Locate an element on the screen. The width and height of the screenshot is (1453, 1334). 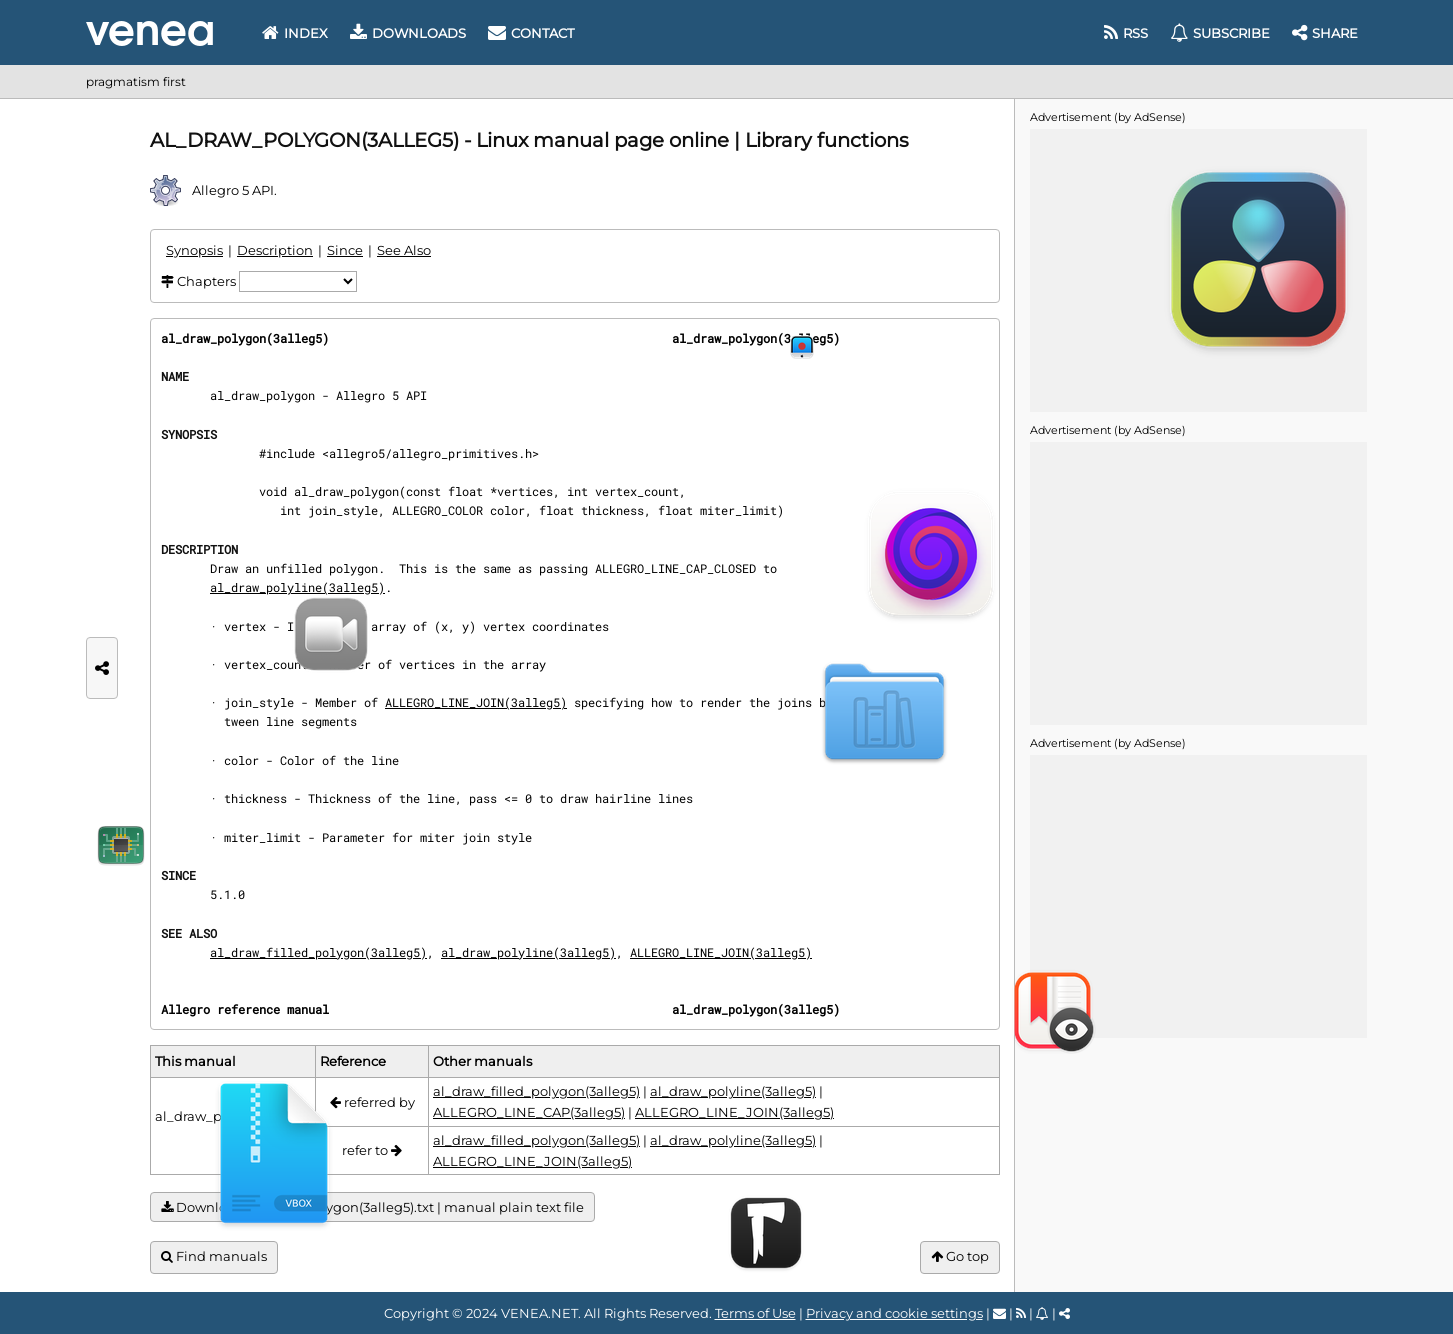
open transporter app for uploading content to app store connect is located at coordinates (931, 554).